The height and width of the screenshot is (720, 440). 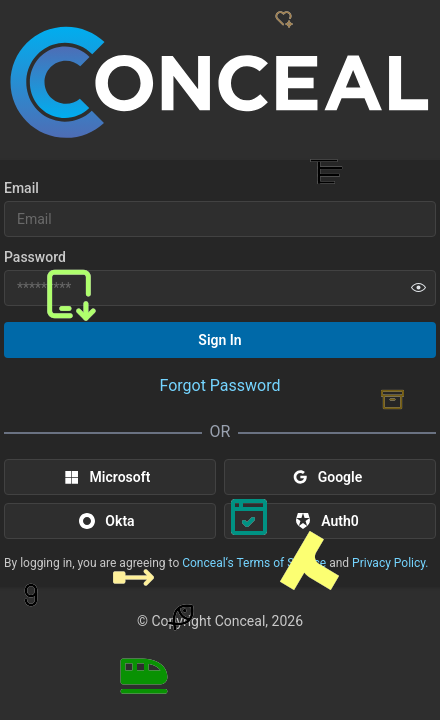 I want to click on view file explorer tree structure, so click(x=327, y=171).